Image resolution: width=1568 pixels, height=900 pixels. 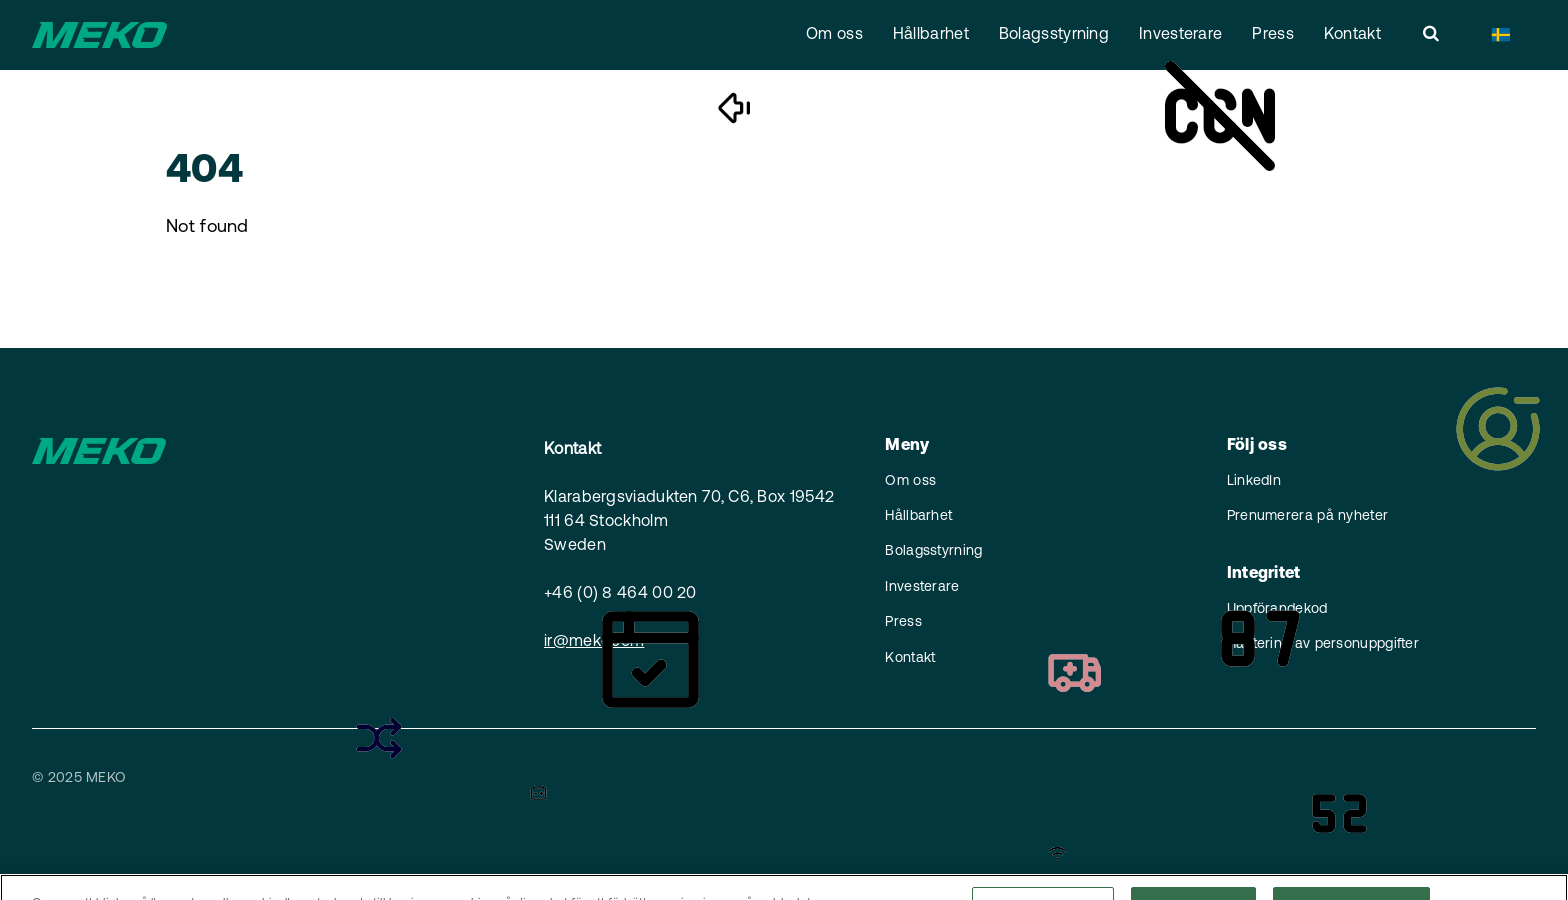 I want to click on go back to the beginning, so click(x=735, y=108).